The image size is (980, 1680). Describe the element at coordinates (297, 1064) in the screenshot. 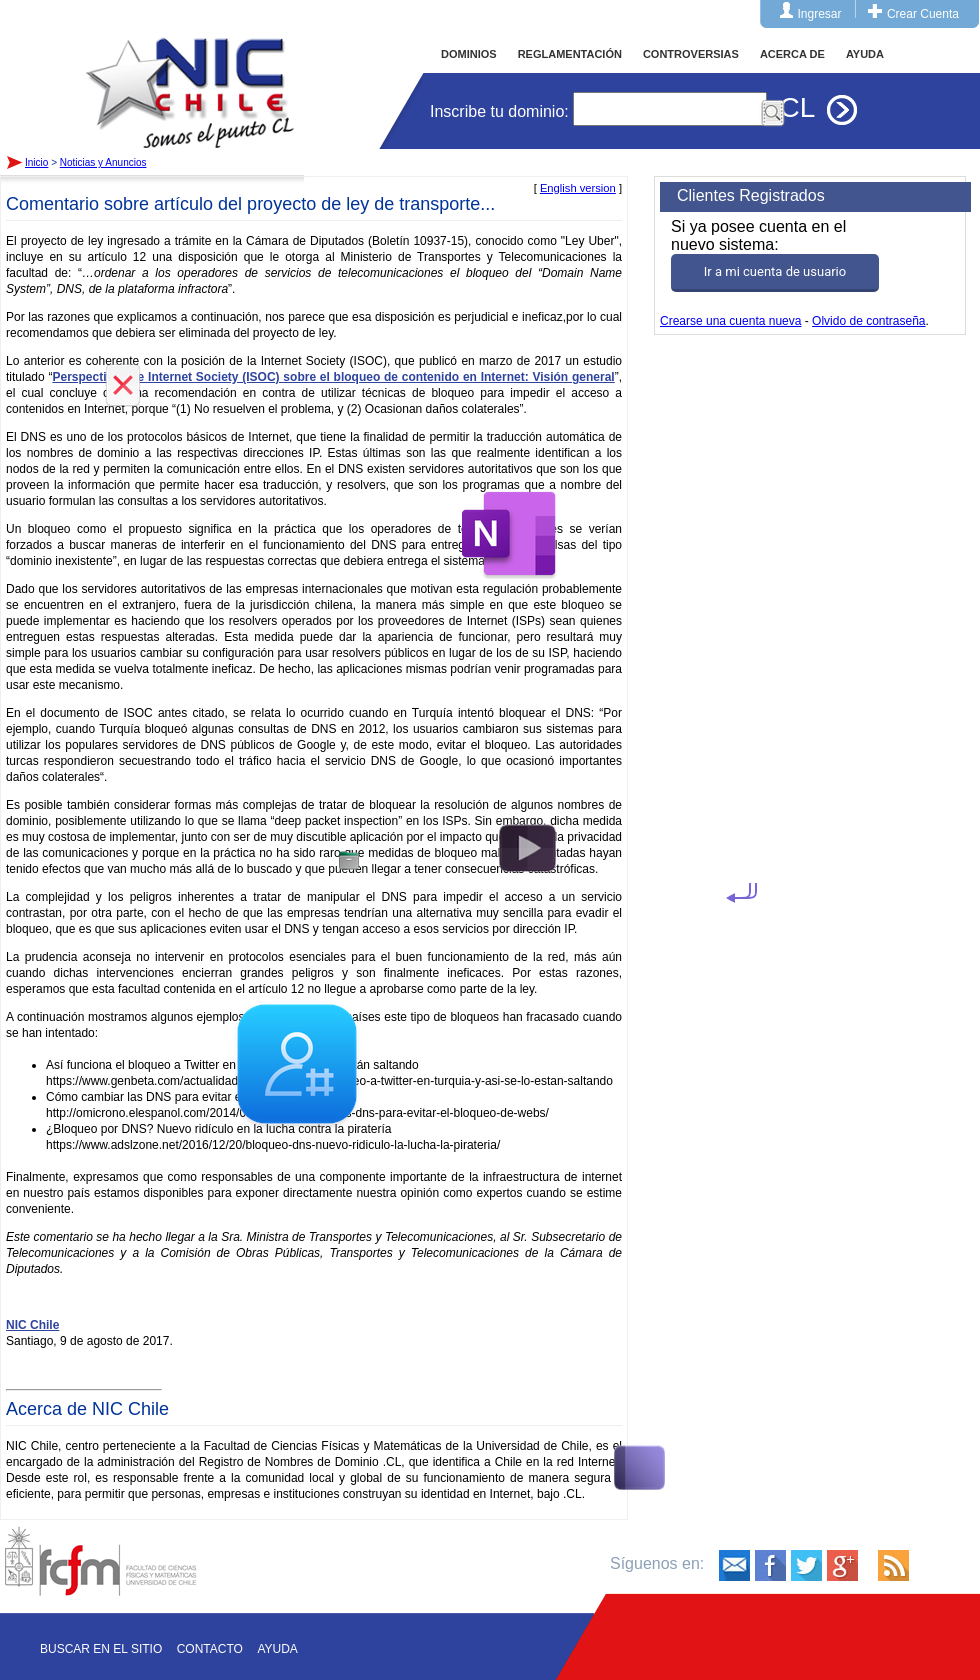

I see `access sudo or admin user preferences` at that location.